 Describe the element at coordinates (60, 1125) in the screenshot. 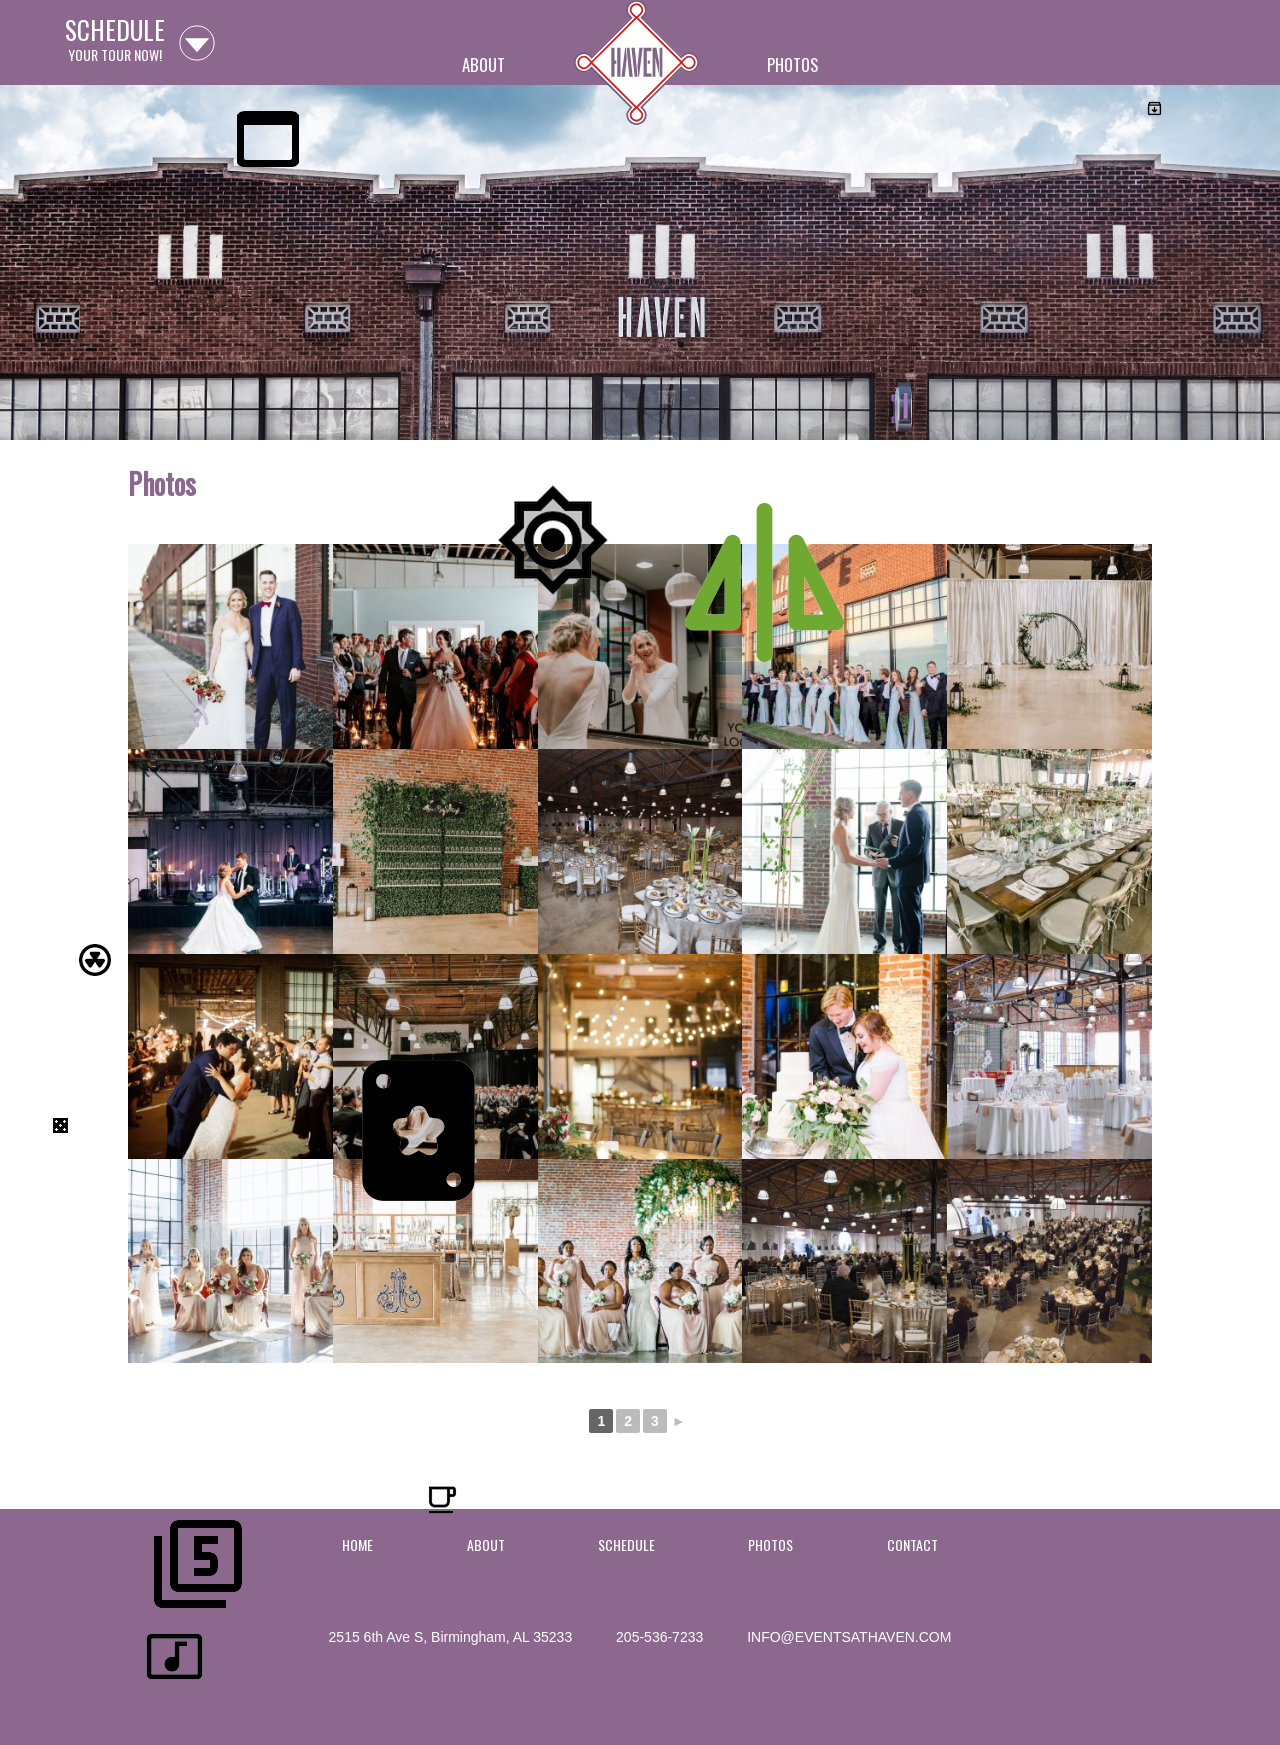

I see `access casino or gambling games` at that location.